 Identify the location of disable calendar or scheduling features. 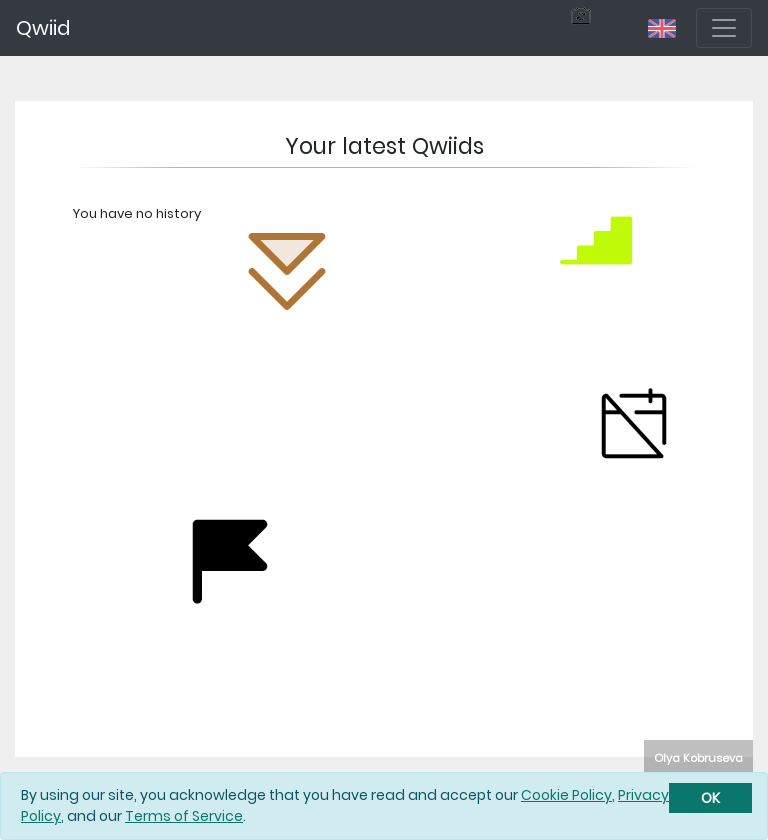
(634, 426).